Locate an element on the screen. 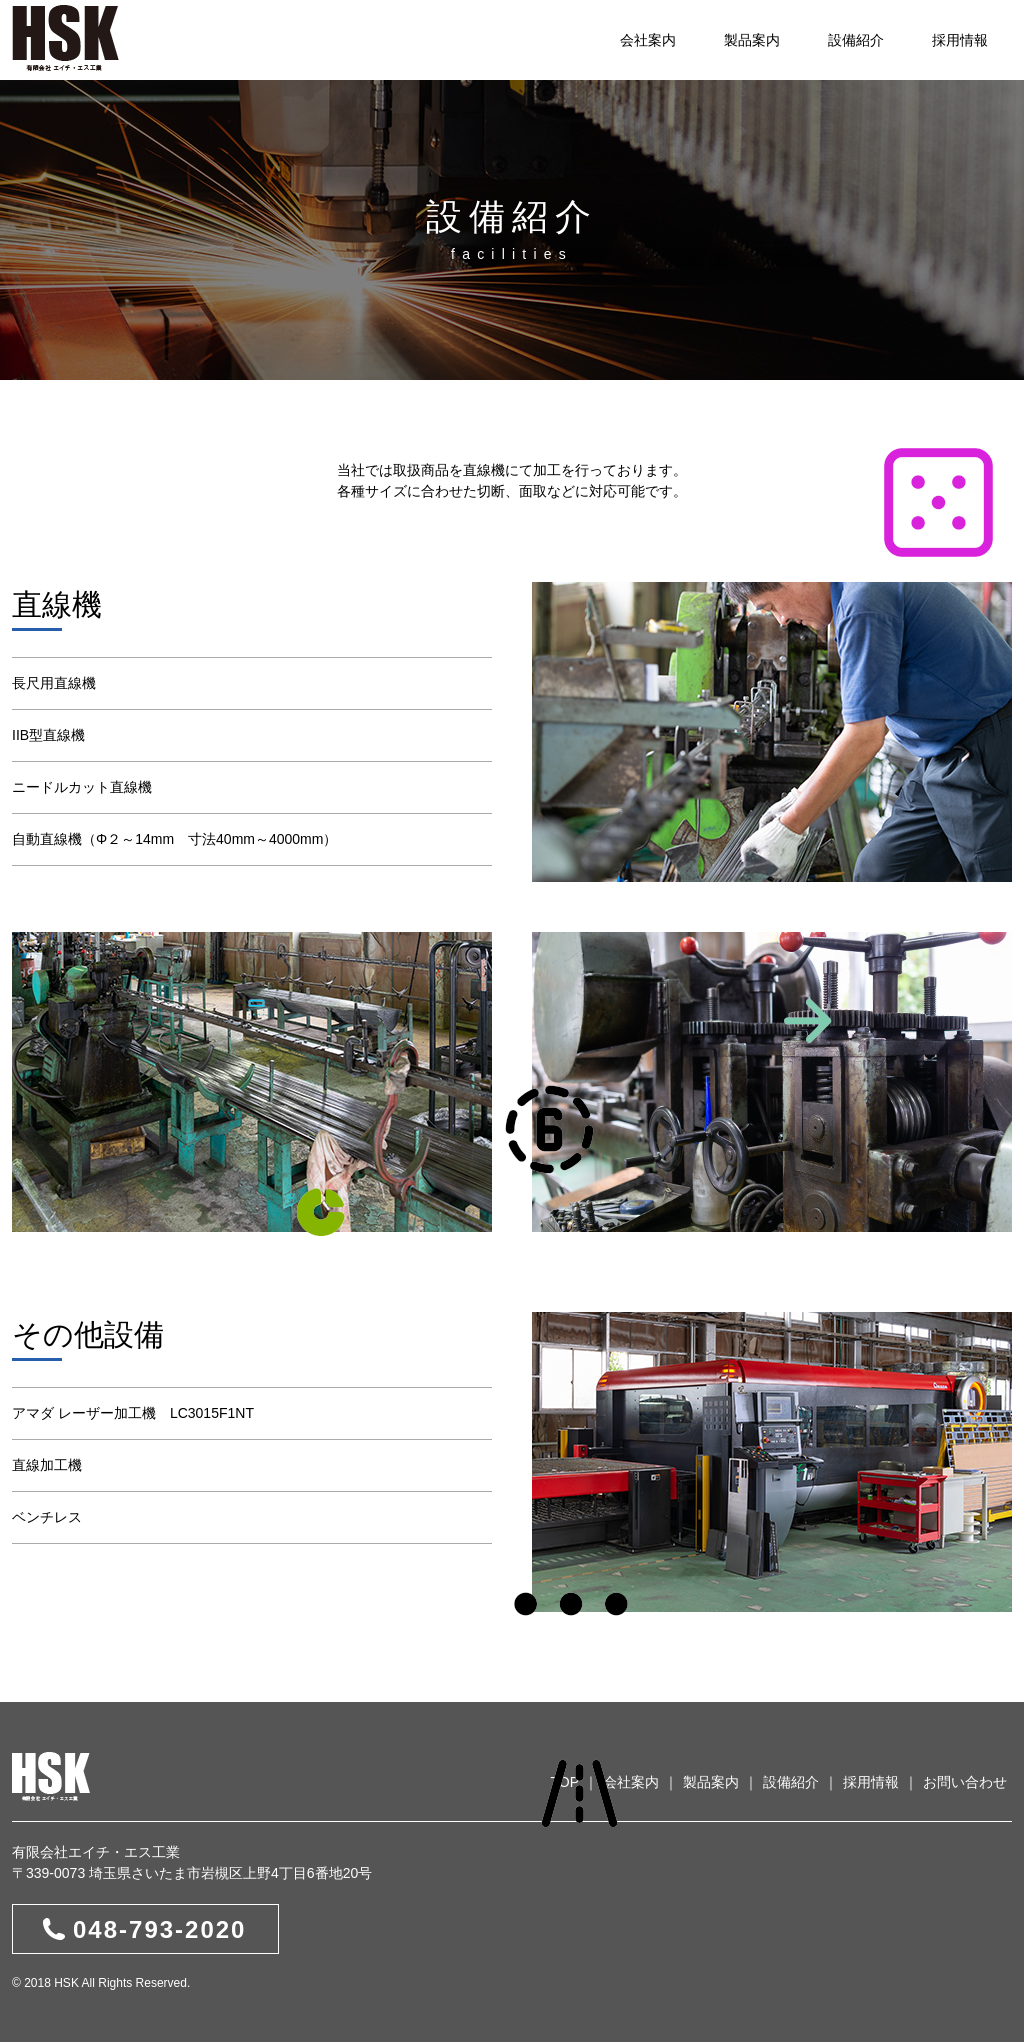 The height and width of the screenshot is (2042, 1024). navigate to the next item or page is located at coordinates (806, 1022).